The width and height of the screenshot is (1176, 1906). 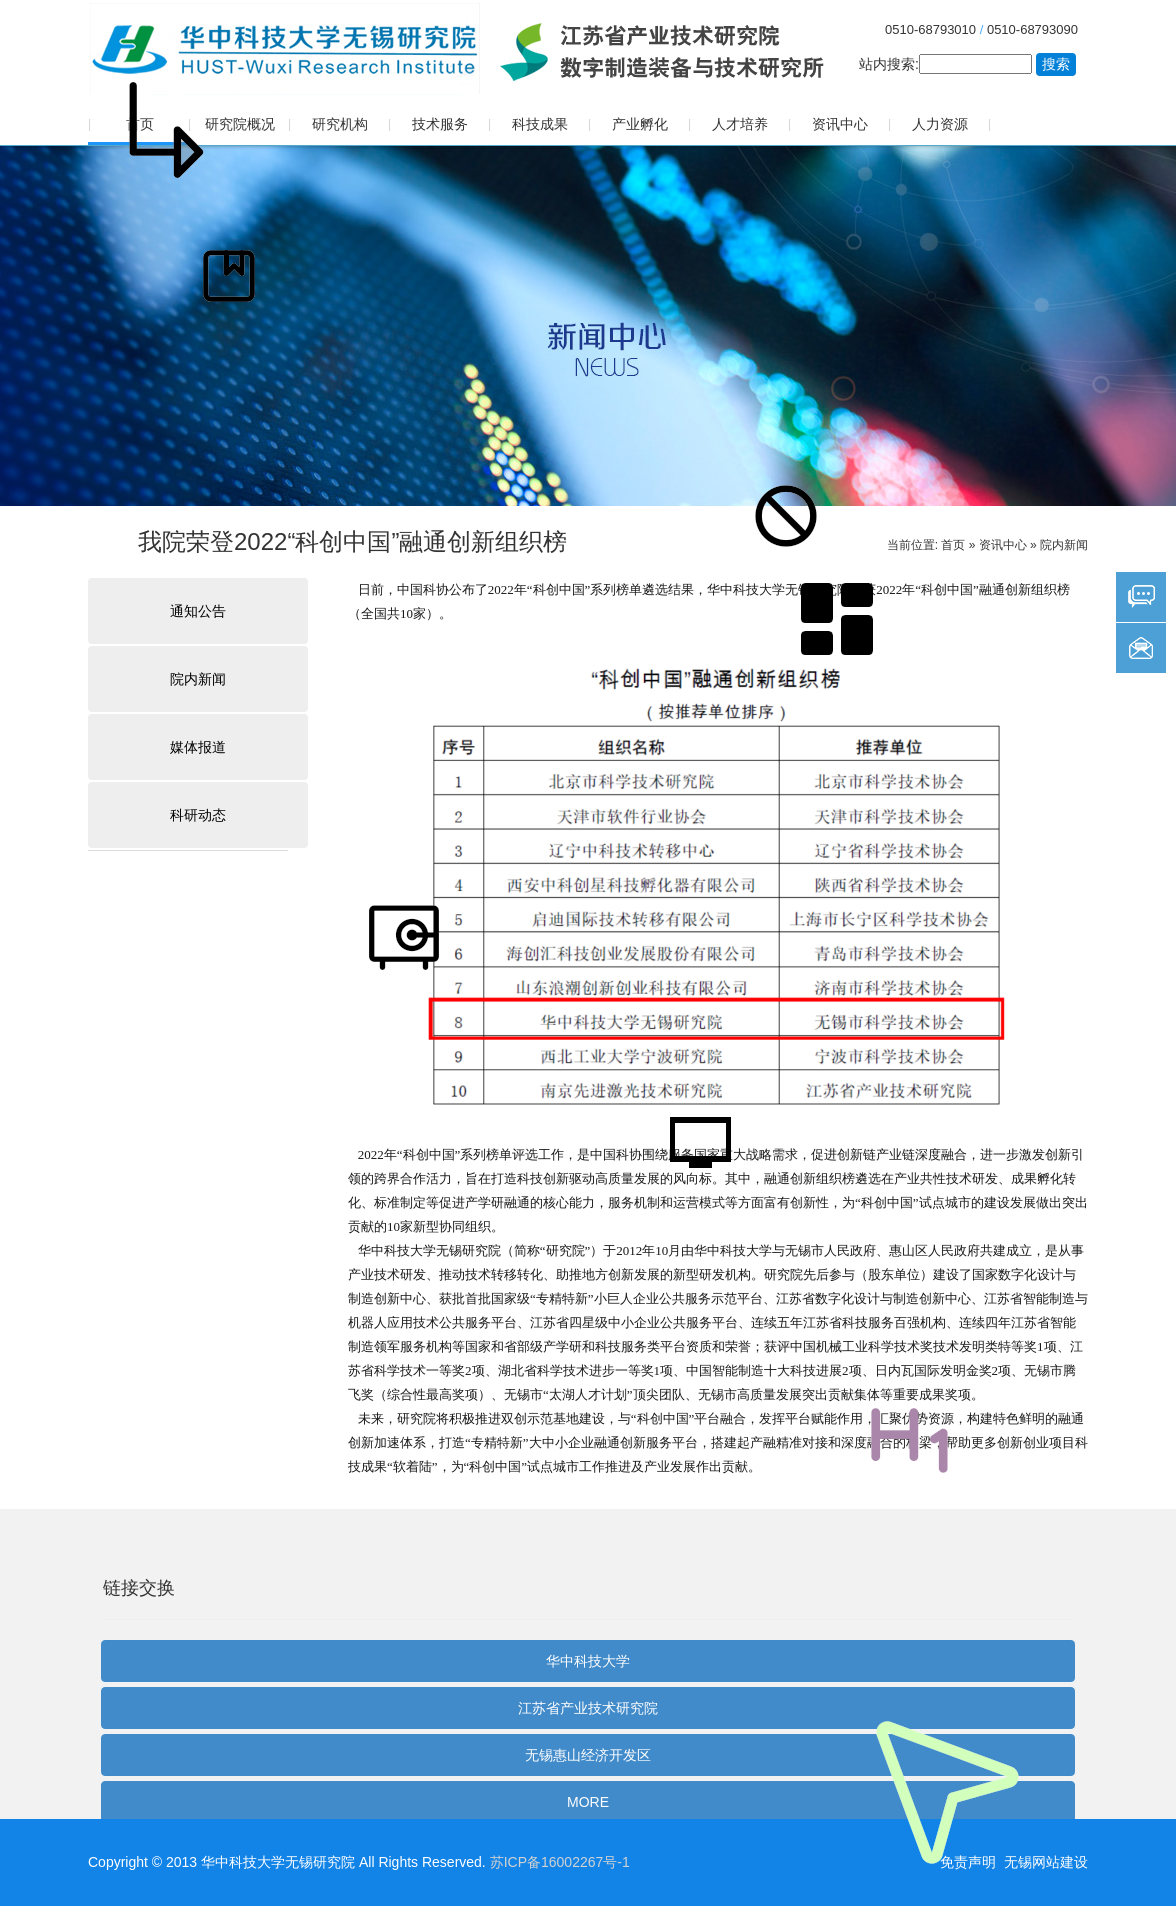 What do you see at coordinates (786, 516) in the screenshot?
I see `indicates a blocked or prohibited action` at bounding box center [786, 516].